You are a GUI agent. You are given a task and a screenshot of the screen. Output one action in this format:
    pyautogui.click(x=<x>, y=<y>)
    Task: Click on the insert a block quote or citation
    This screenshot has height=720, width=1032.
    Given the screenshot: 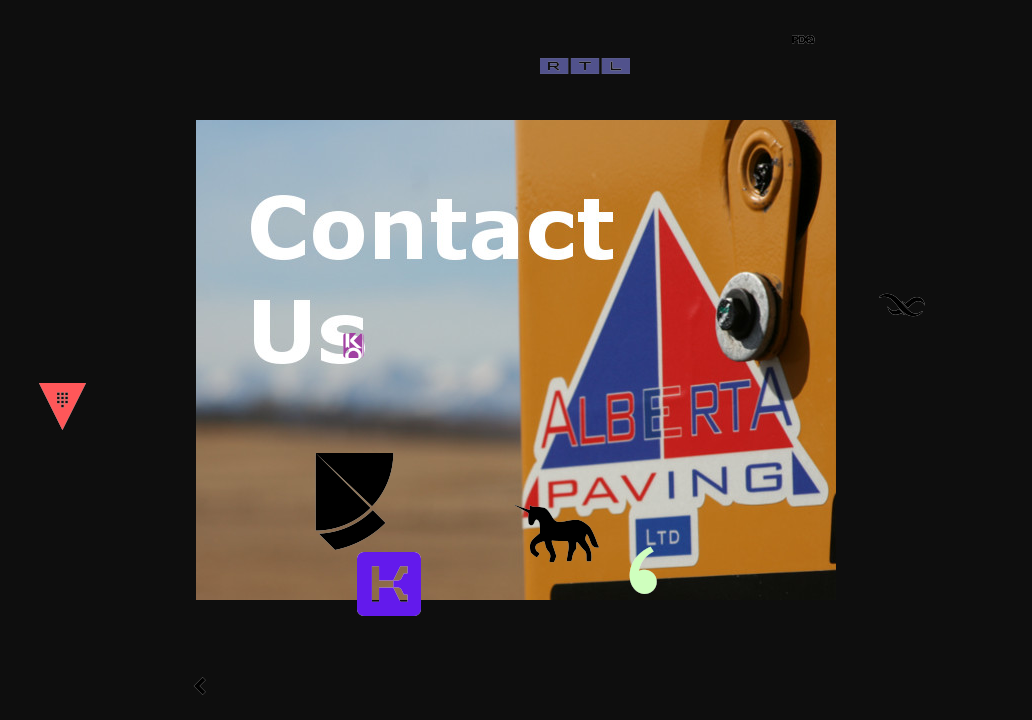 What is the action you would take?
    pyautogui.click(x=643, y=571)
    